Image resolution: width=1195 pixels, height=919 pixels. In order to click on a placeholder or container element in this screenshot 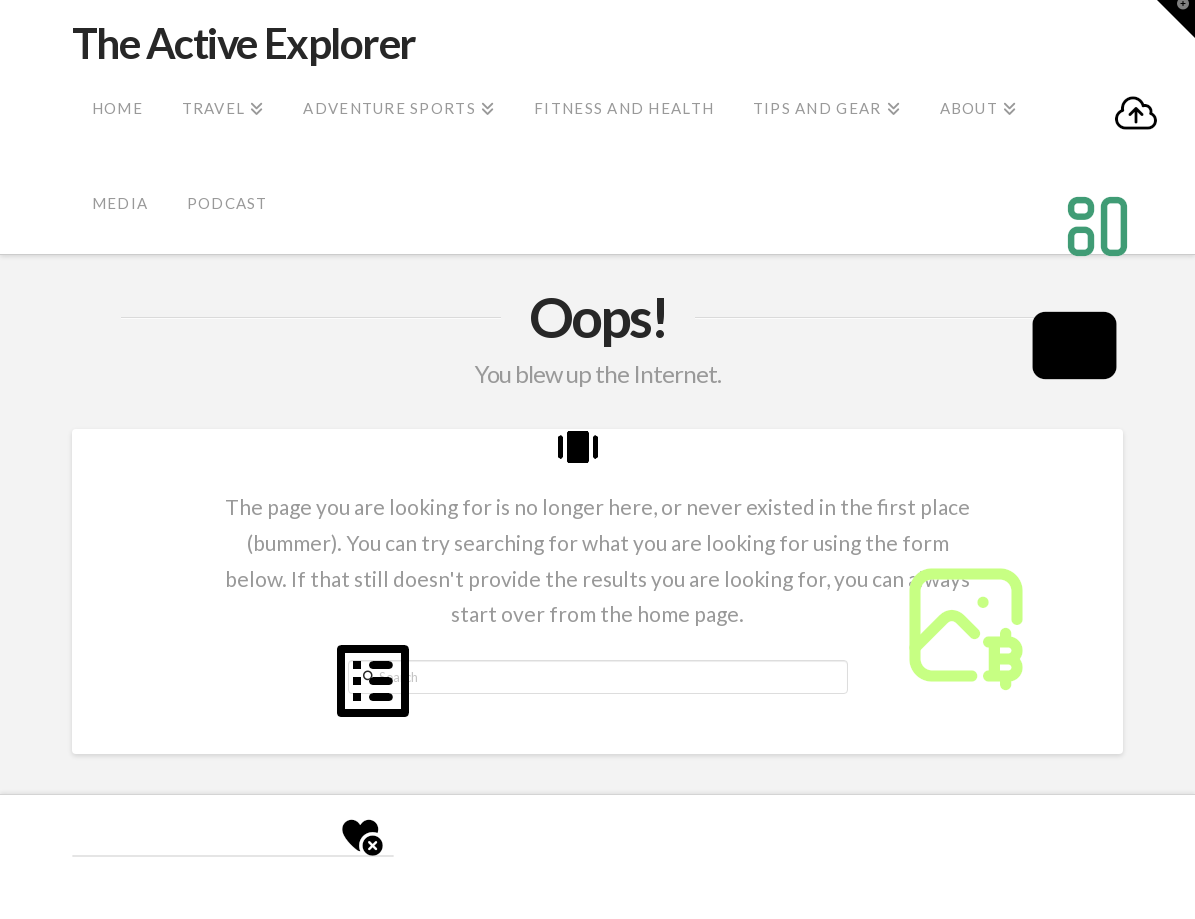, I will do `click(1074, 345)`.